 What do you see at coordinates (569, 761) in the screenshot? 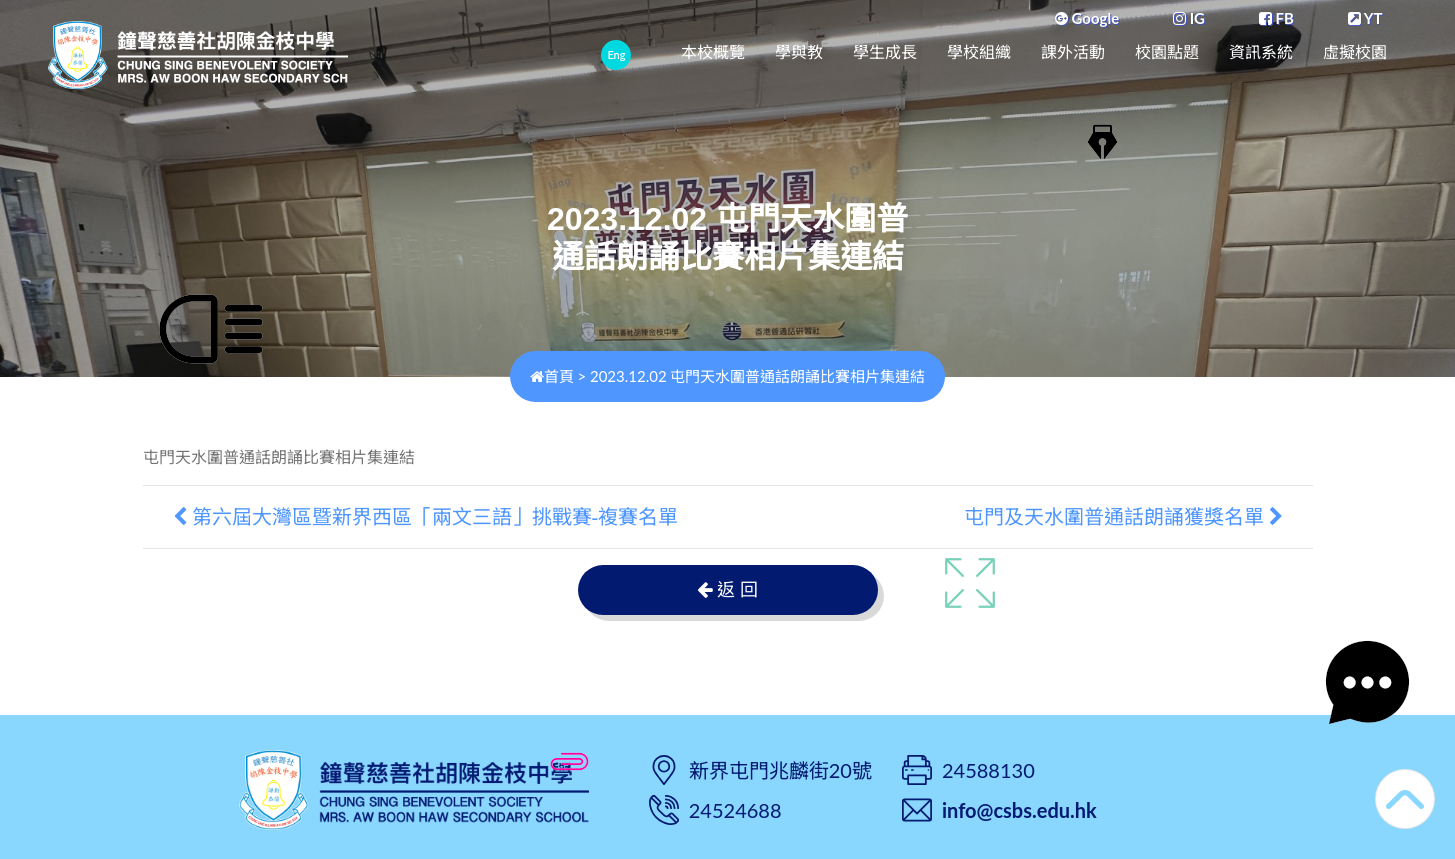
I see `attach a file to your message` at bounding box center [569, 761].